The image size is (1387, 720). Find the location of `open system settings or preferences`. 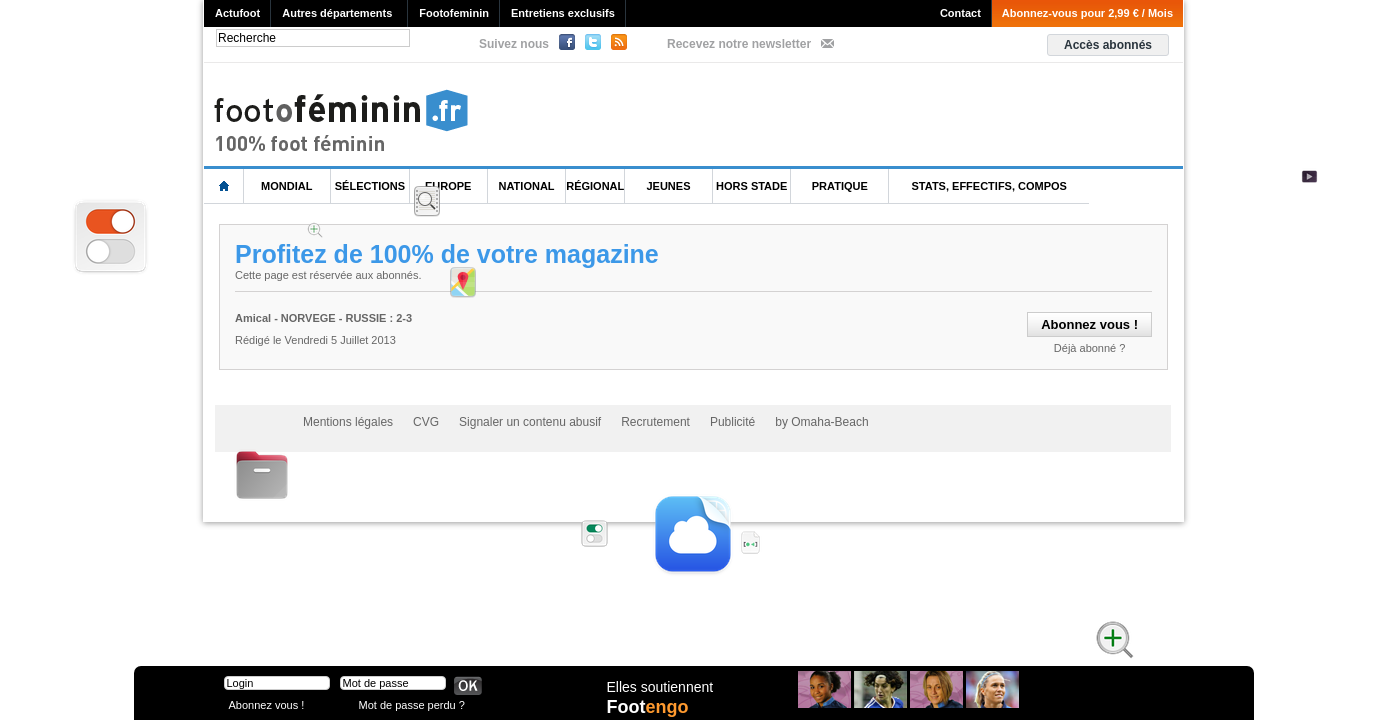

open system settings or preferences is located at coordinates (594, 533).